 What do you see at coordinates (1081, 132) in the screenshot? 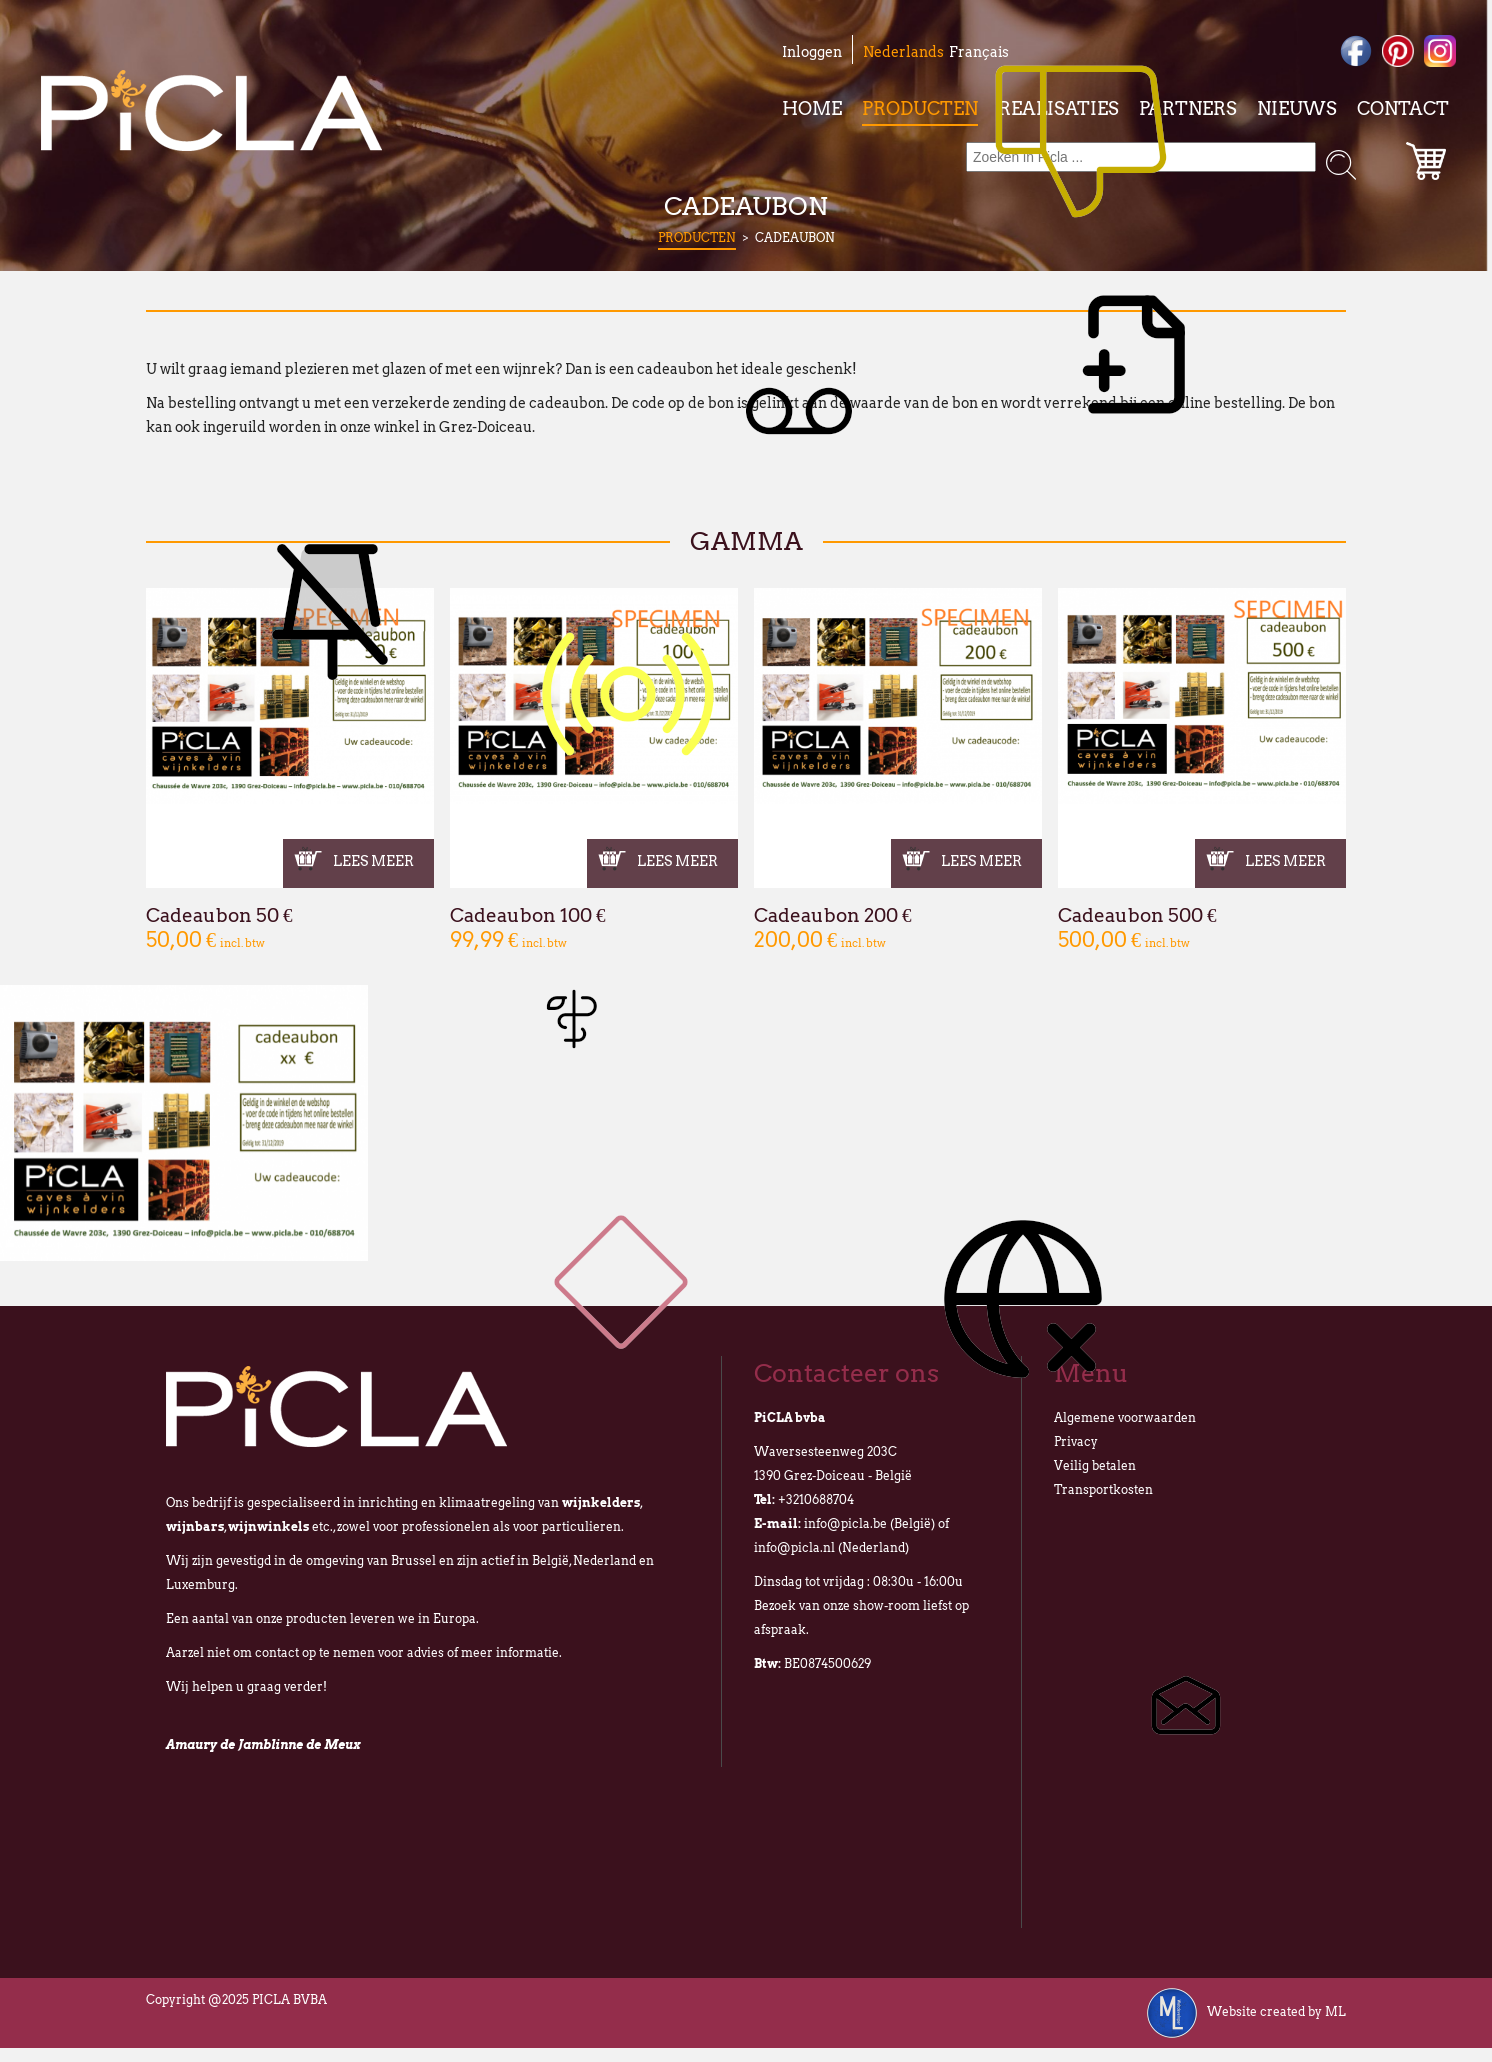
I see `dislike or downvote content` at bounding box center [1081, 132].